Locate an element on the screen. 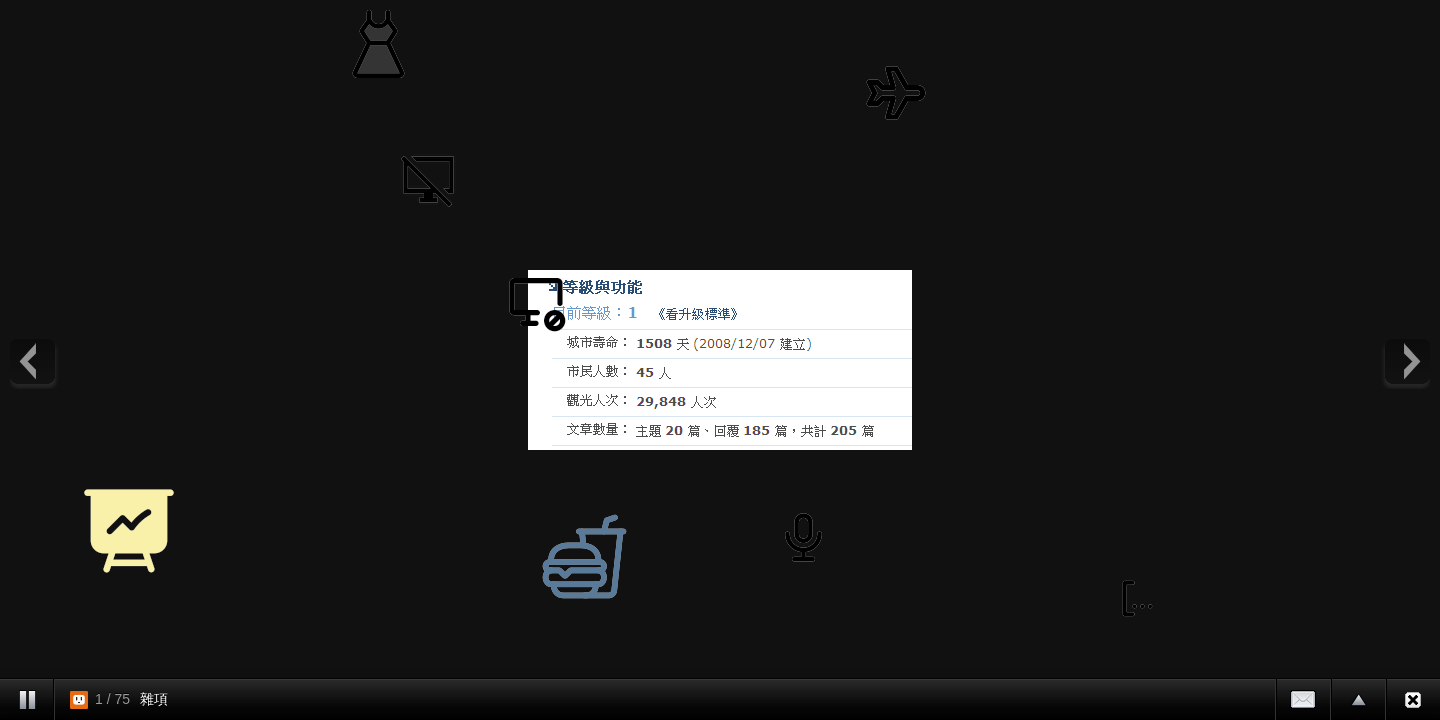 Image resolution: width=1440 pixels, height=720 pixels. browse women's clothing or dresses is located at coordinates (378, 47).